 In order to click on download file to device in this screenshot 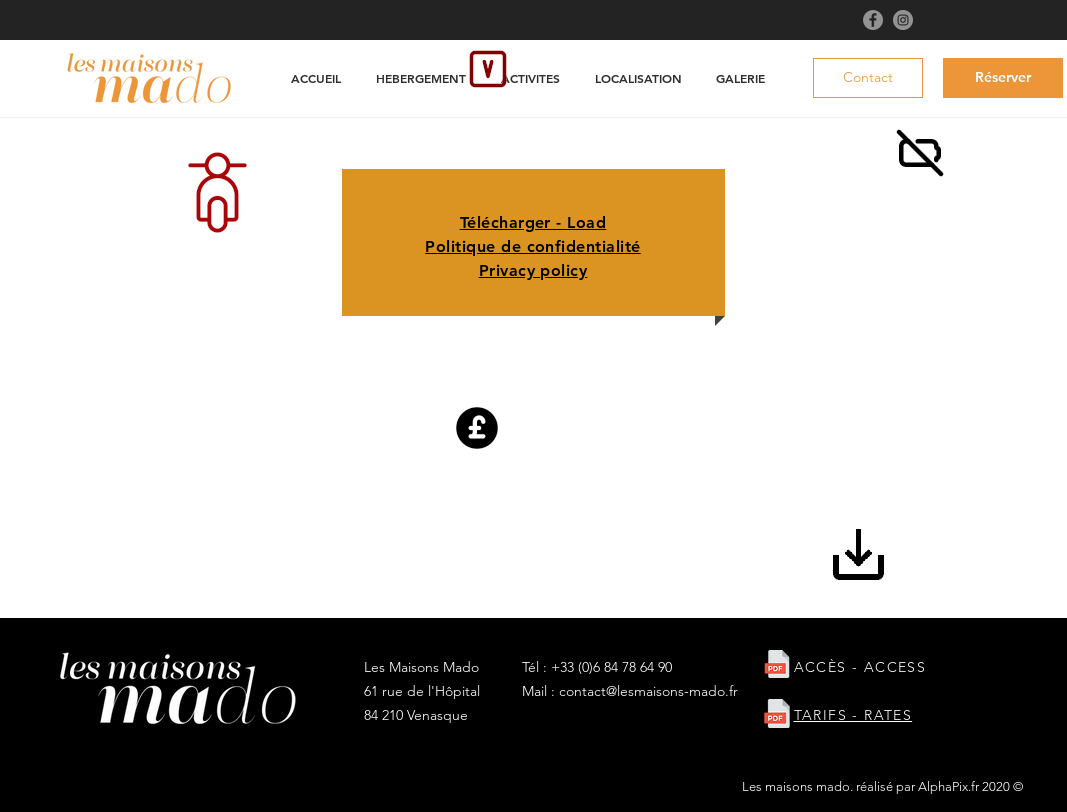, I will do `click(858, 554)`.